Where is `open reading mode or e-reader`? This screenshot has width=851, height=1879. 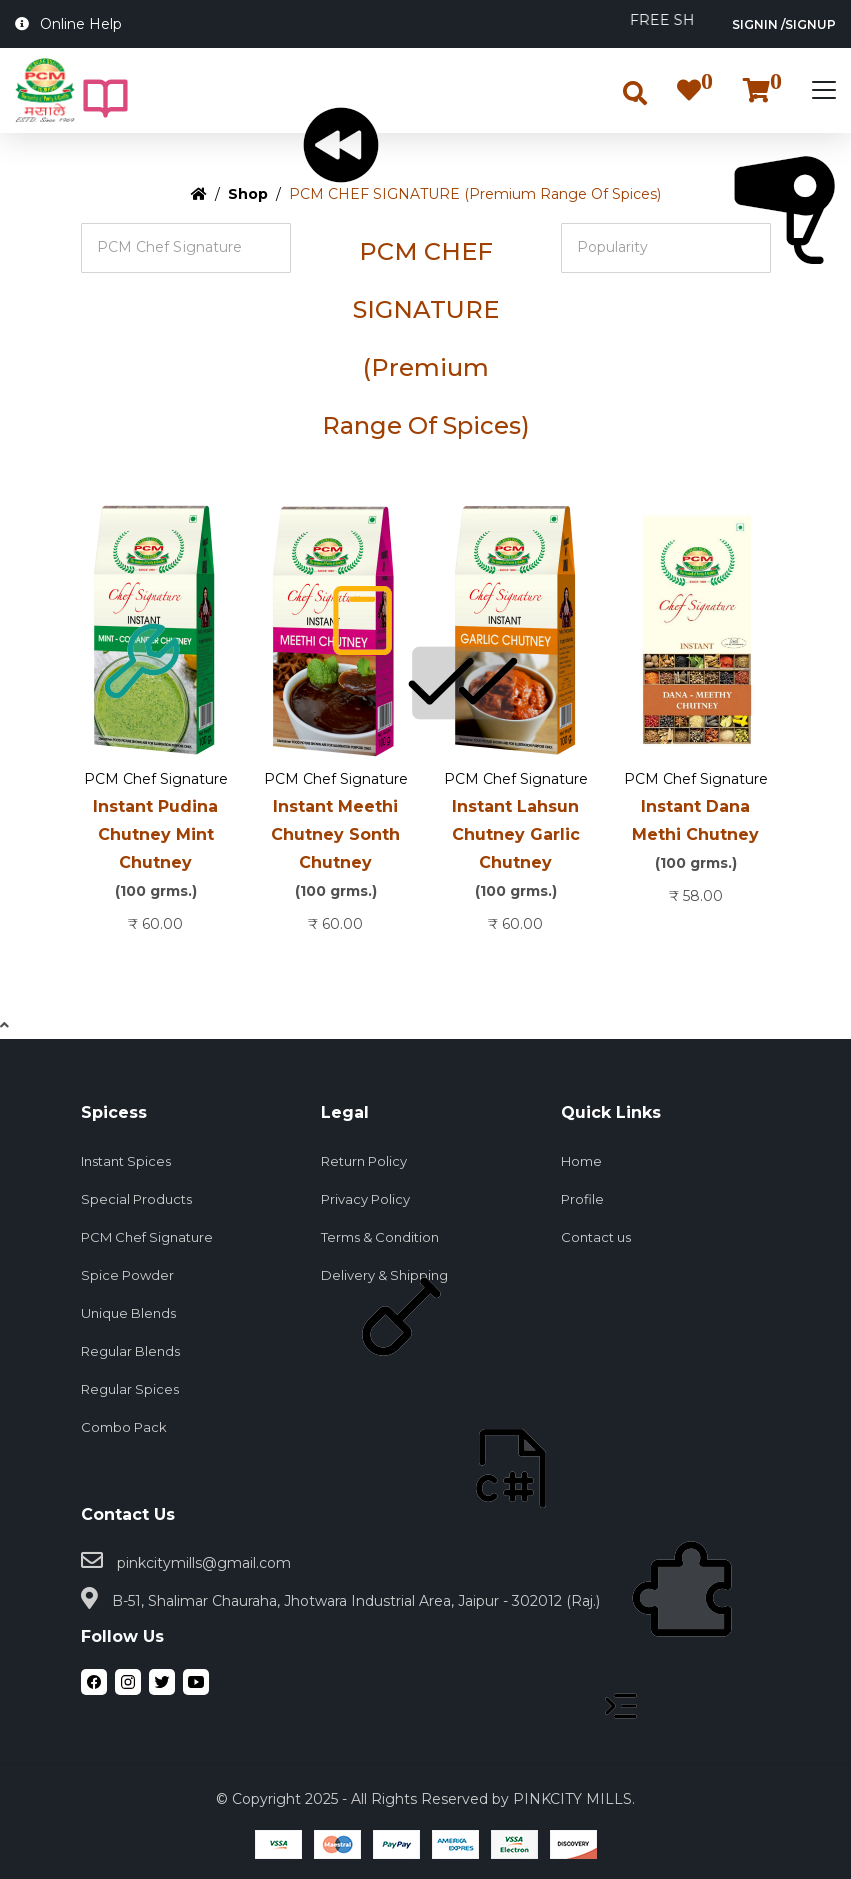
open reading mode or e-reader is located at coordinates (105, 95).